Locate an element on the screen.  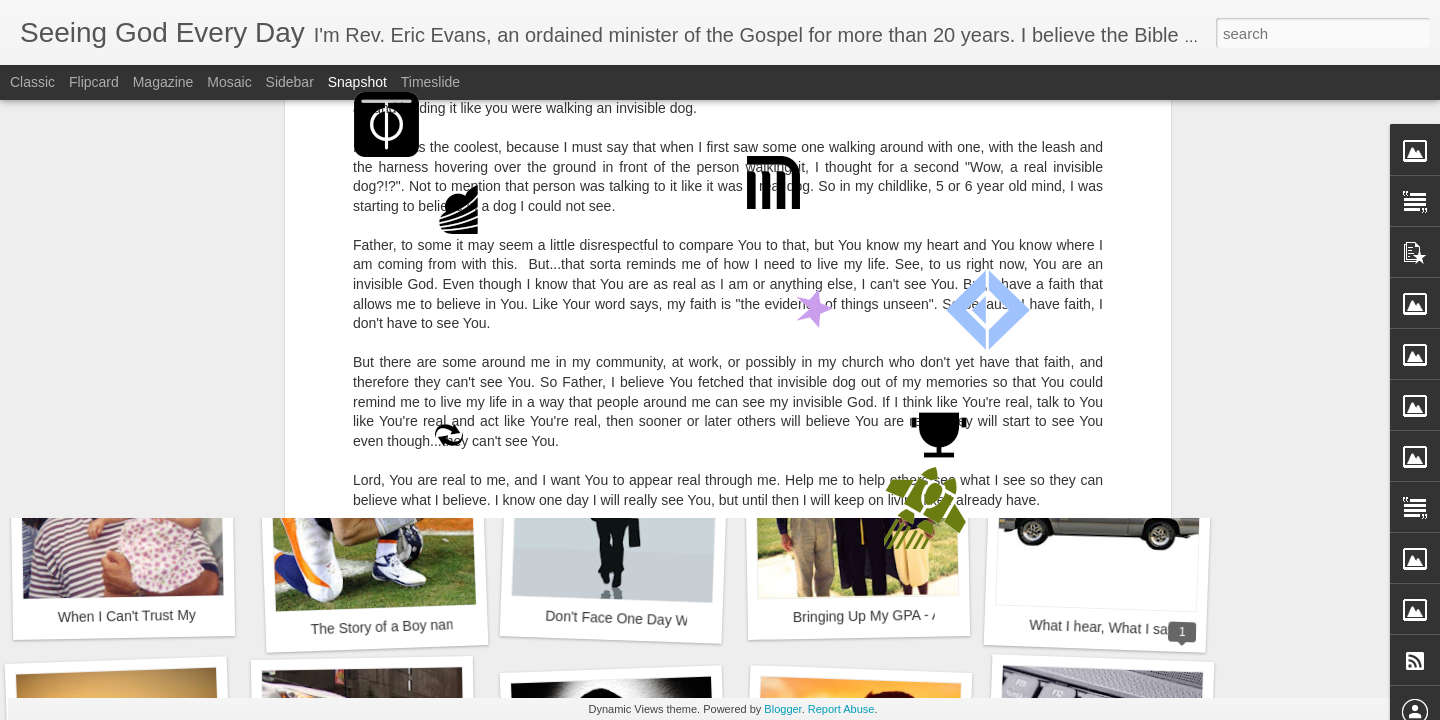
indicates code written in F# programming language is located at coordinates (988, 310).